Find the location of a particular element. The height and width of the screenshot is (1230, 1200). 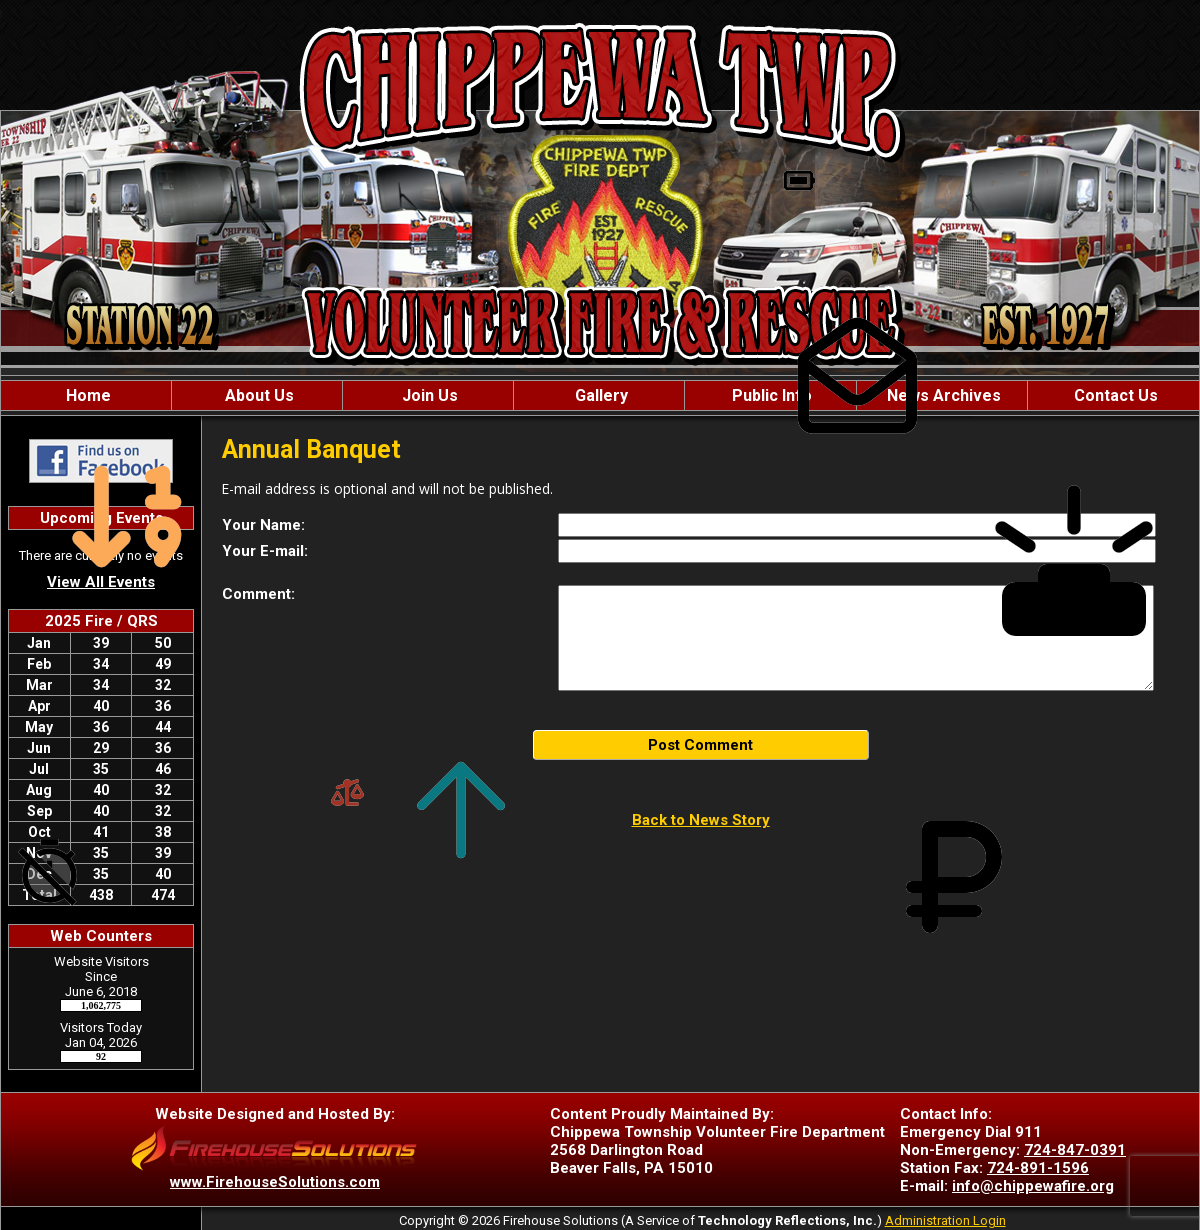

indicates active land mine or explosive hazard is located at coordinates (1074, 564).